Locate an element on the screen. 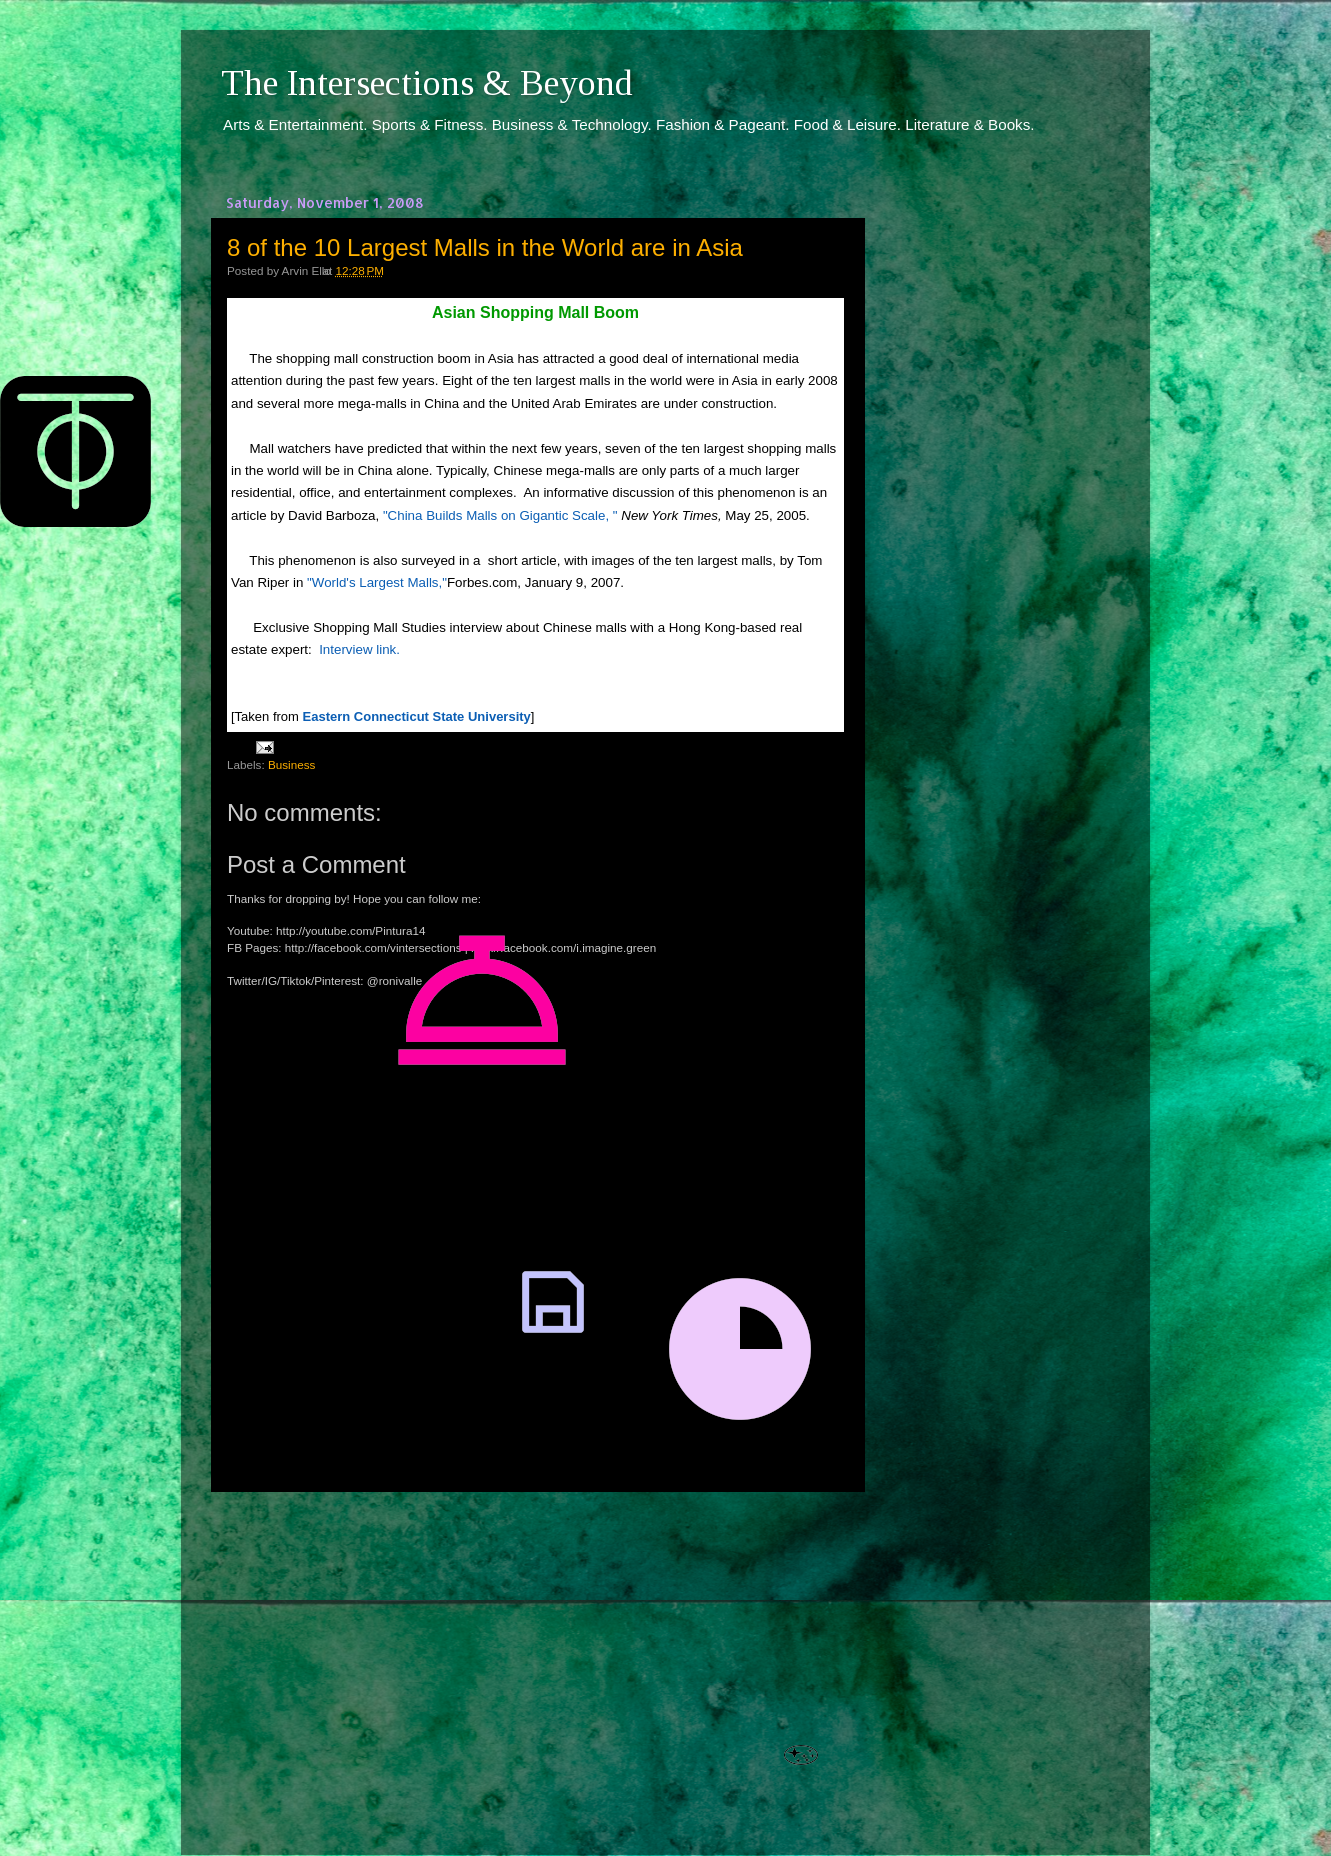 The height and width of the screenshot is (1856, 1331). Subaru brand logo is located at coordinates (801, 1755).